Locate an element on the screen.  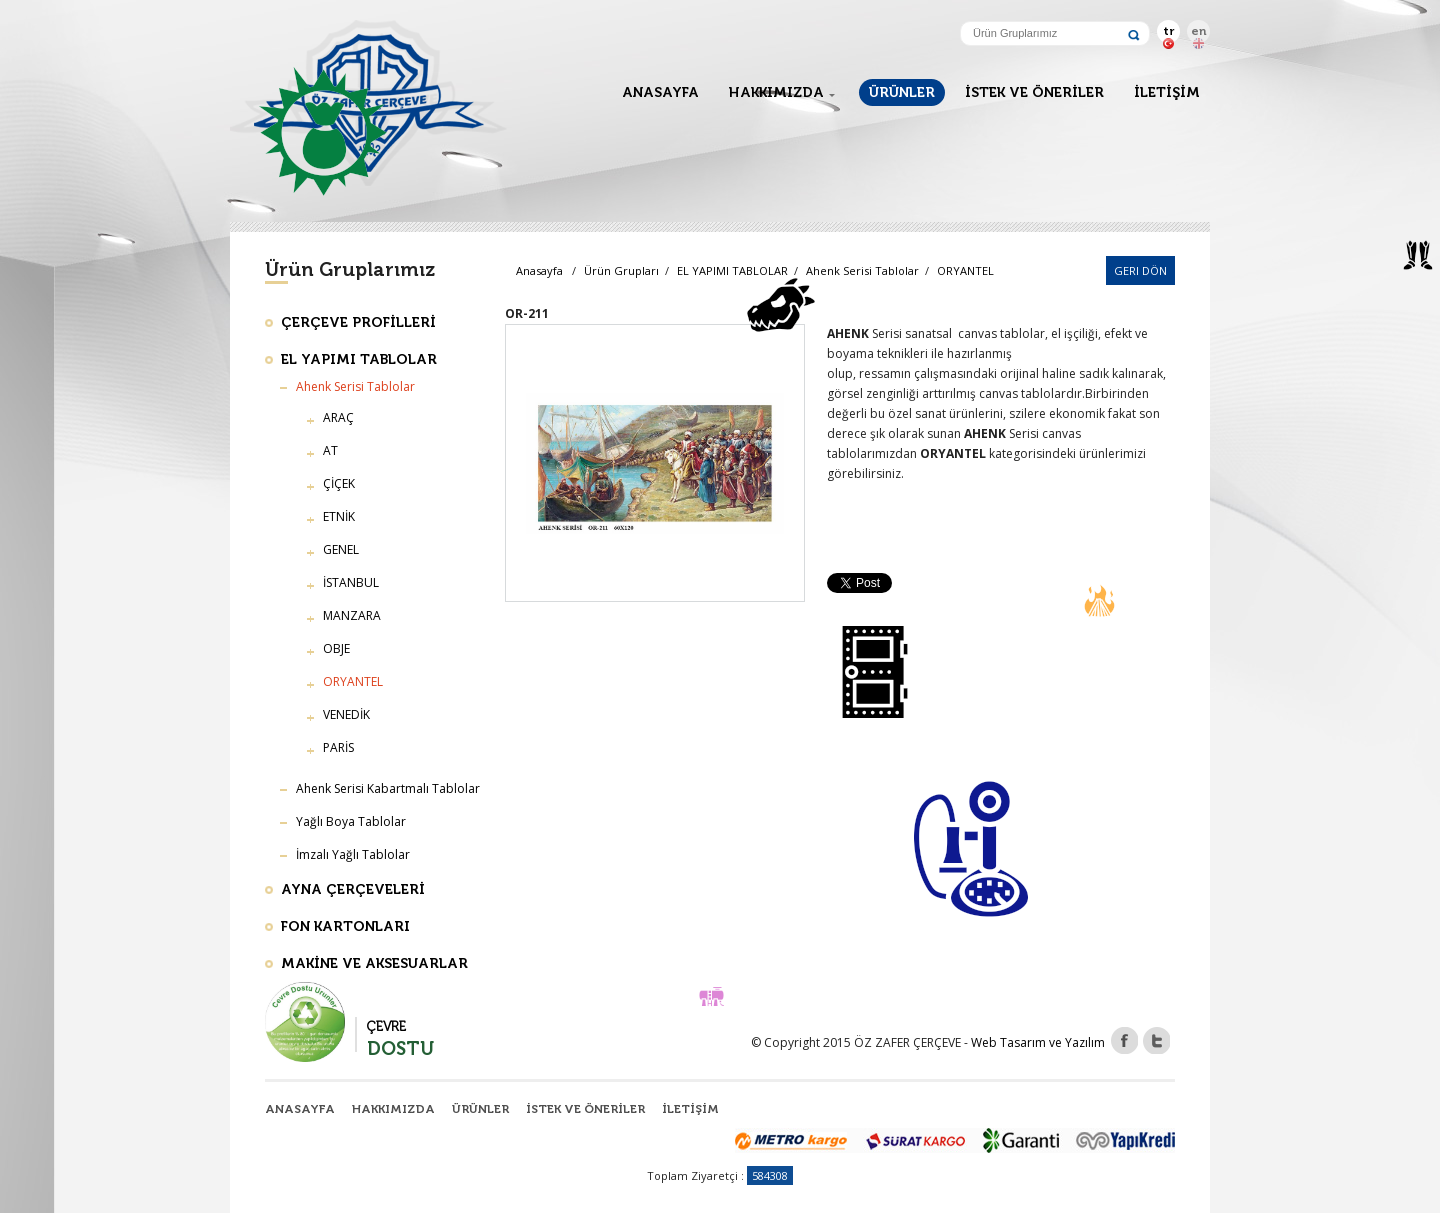
indicates a pyre or bonfire game element is located at coordinates (1099, 600).